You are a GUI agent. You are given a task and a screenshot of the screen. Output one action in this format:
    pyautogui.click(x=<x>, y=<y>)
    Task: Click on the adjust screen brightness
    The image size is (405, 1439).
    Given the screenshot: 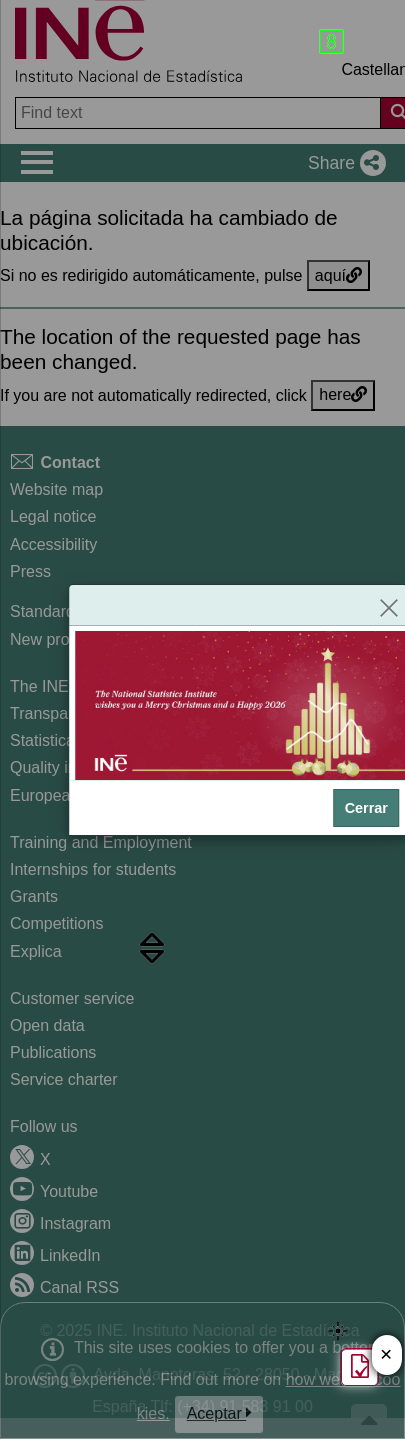 What is the action you would take?
    pyautogui.click(x=338, y=1331)
    